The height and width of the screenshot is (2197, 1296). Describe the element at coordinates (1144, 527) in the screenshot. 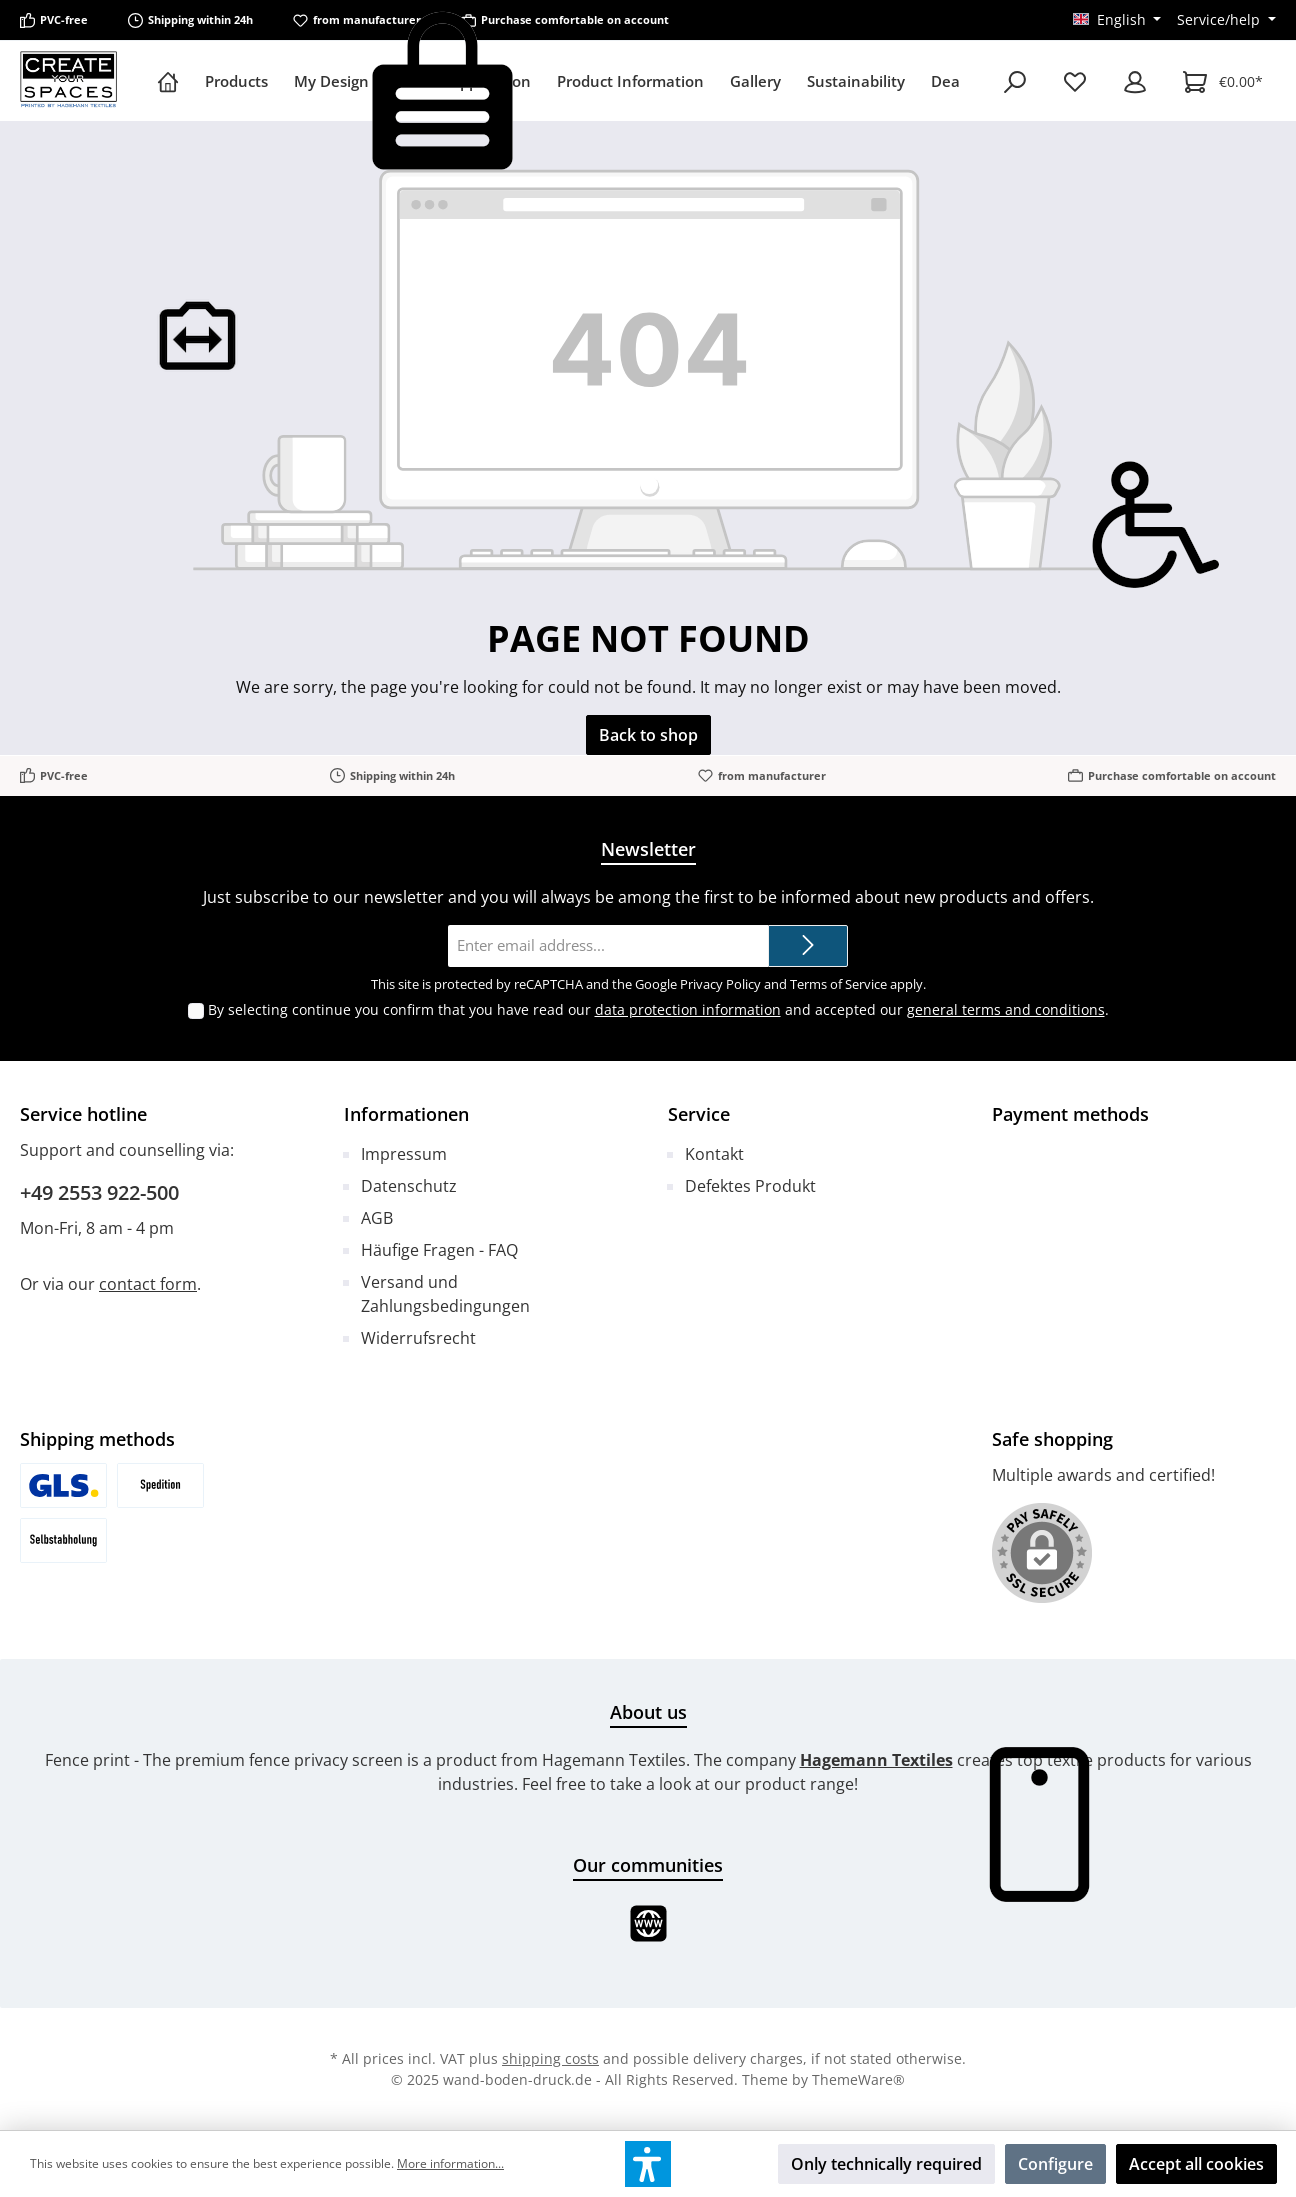

I see `indicates wheelchair accessible facilities` at that location.